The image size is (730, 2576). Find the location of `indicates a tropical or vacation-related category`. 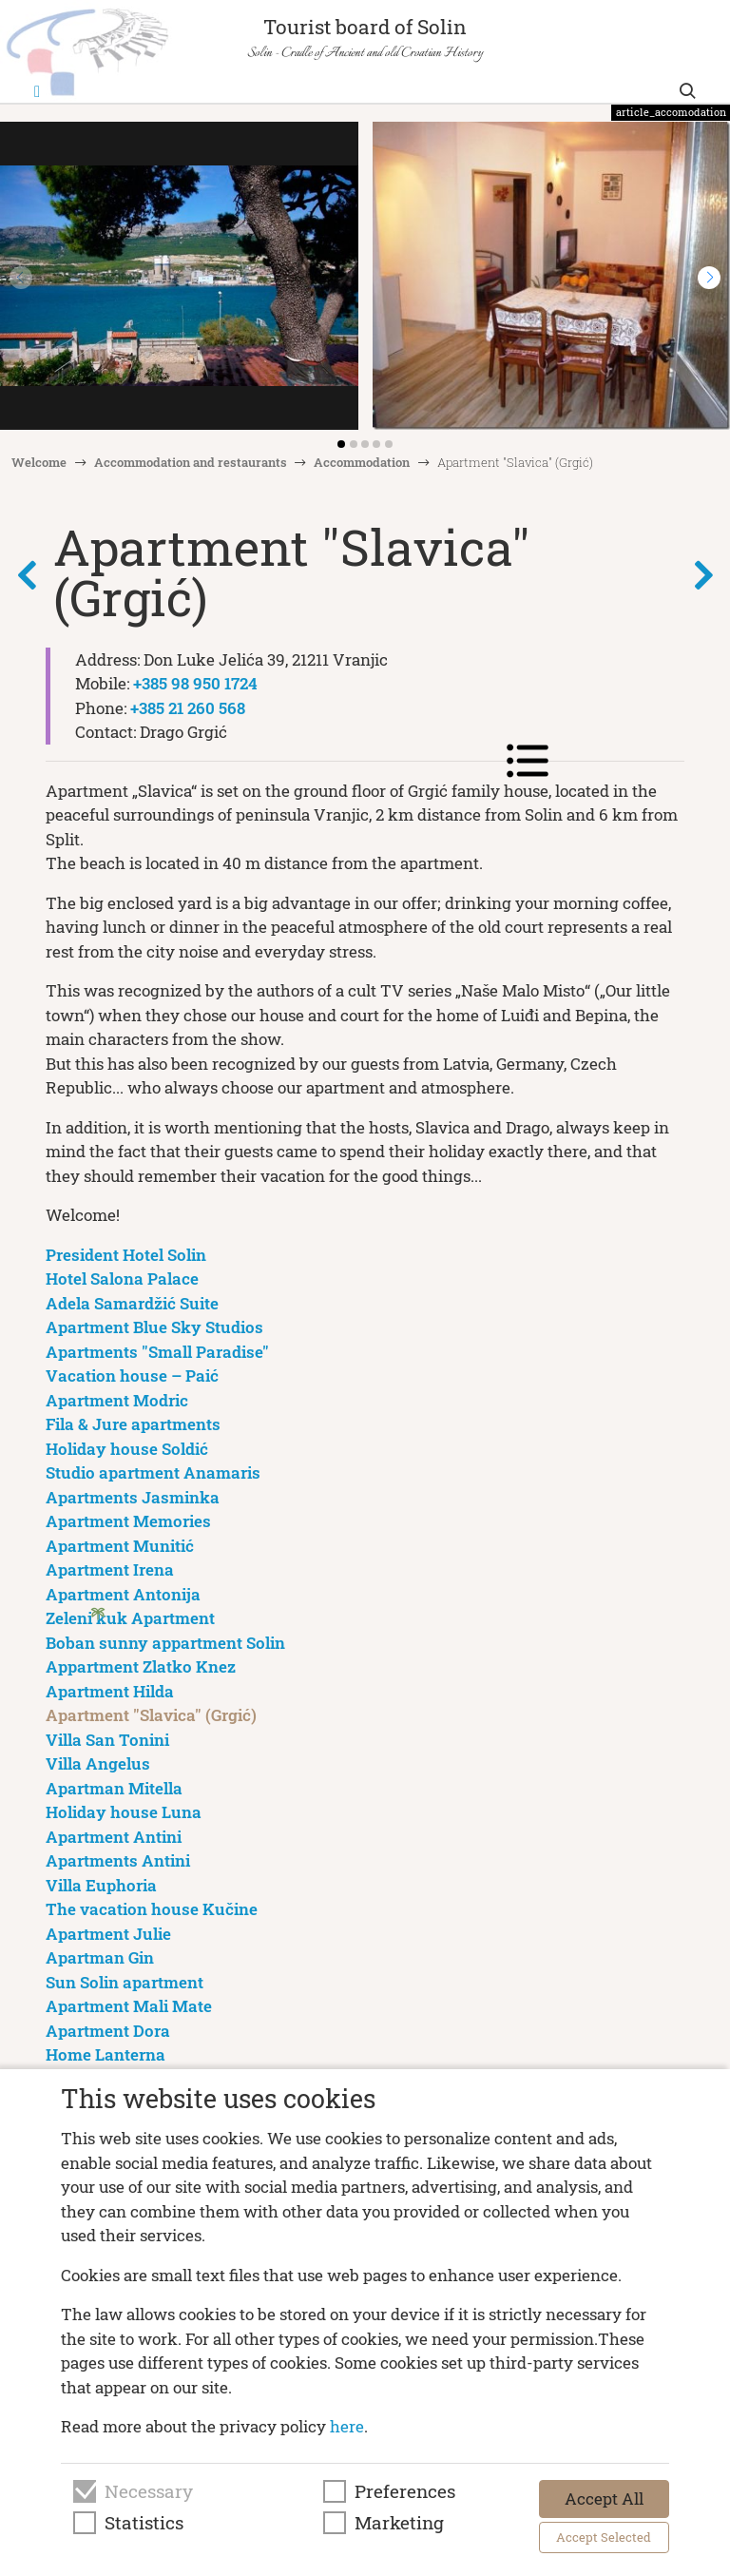

indicates a tropical or vacation-related category is located at coordinates (98, 1614).